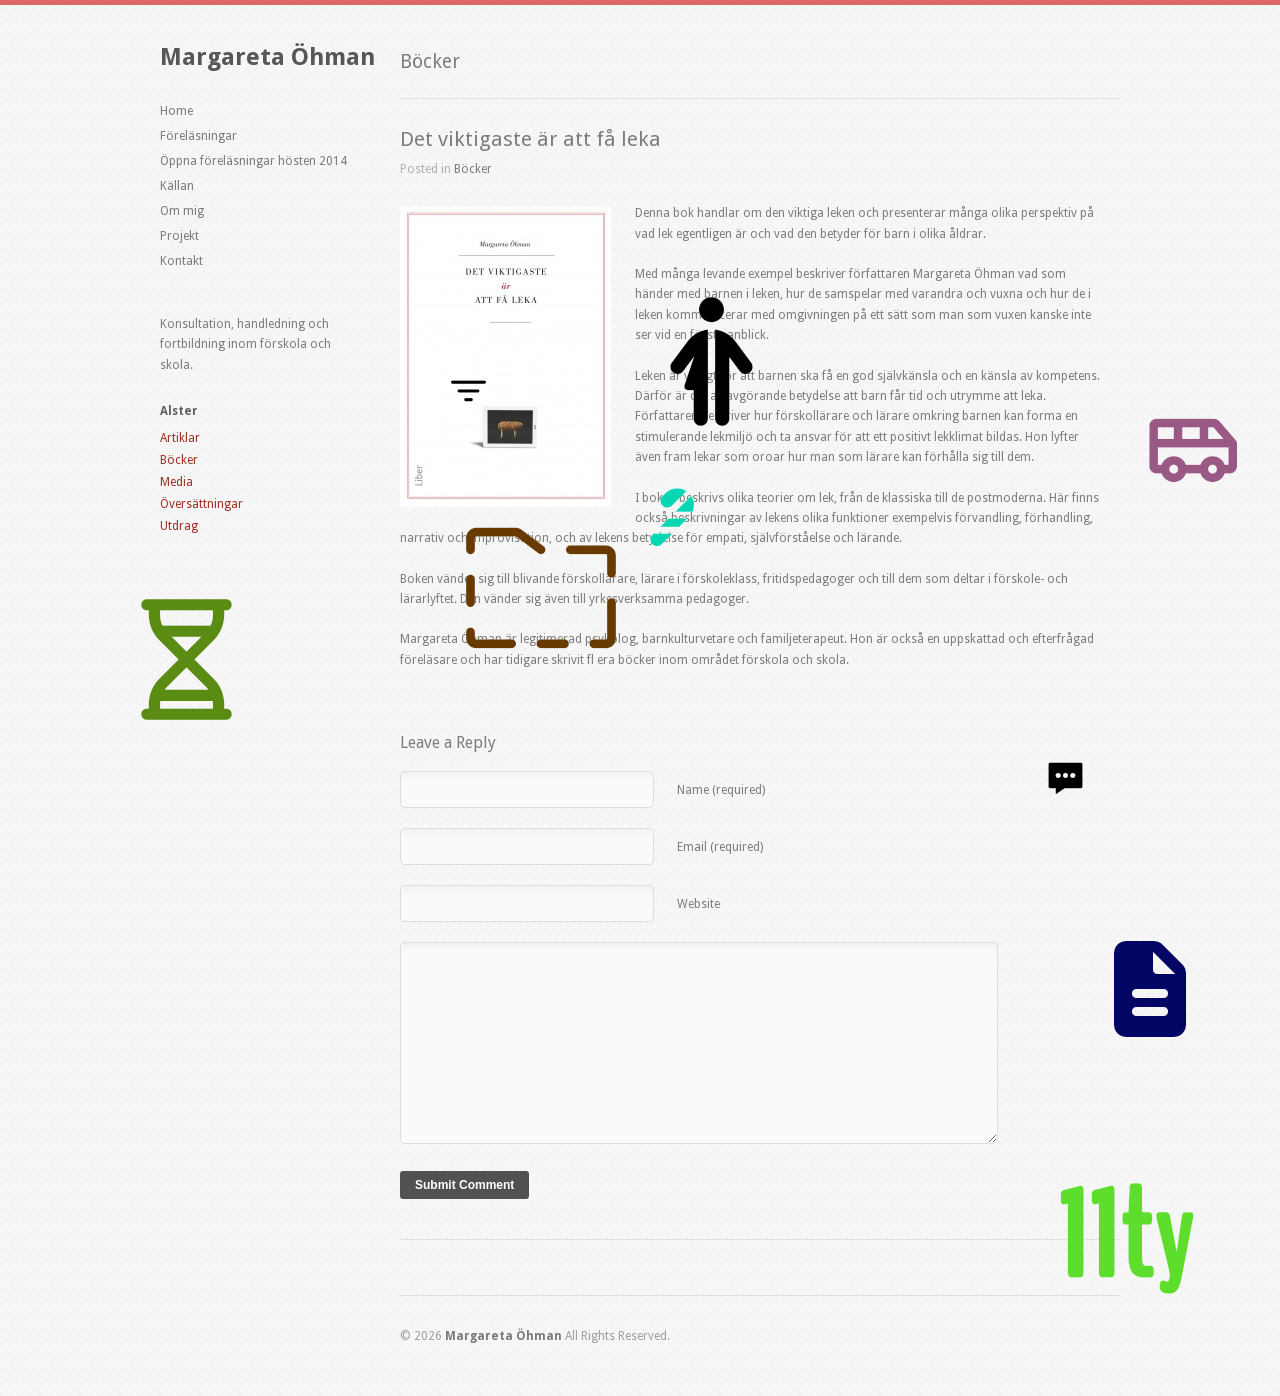 This screenshot has height=1396, width=1280. Describe the element at coordinates (186, 659) in the screenshot. I see `indicates loading or processing in progress` at that location.